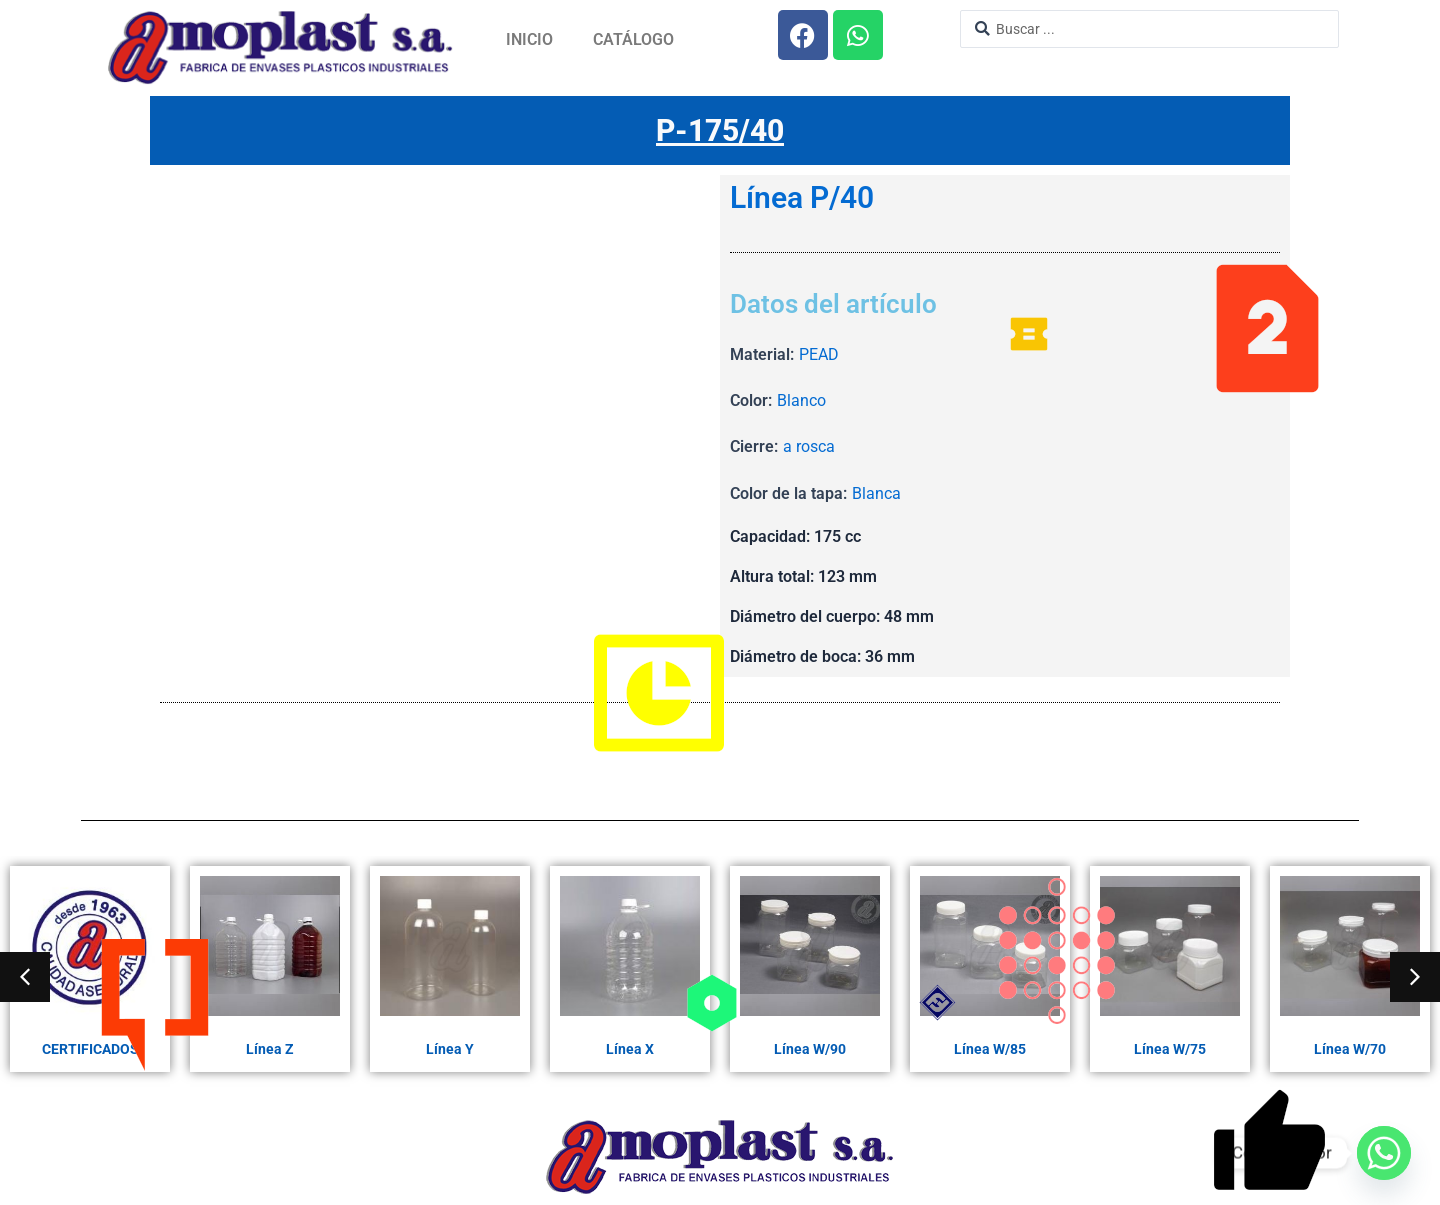 This screenshot has width=1440, height=1205. Describe the element at coordinates (1267, 328) in the screenshot. I see `indicates sim card slot 2 is active` at that location.